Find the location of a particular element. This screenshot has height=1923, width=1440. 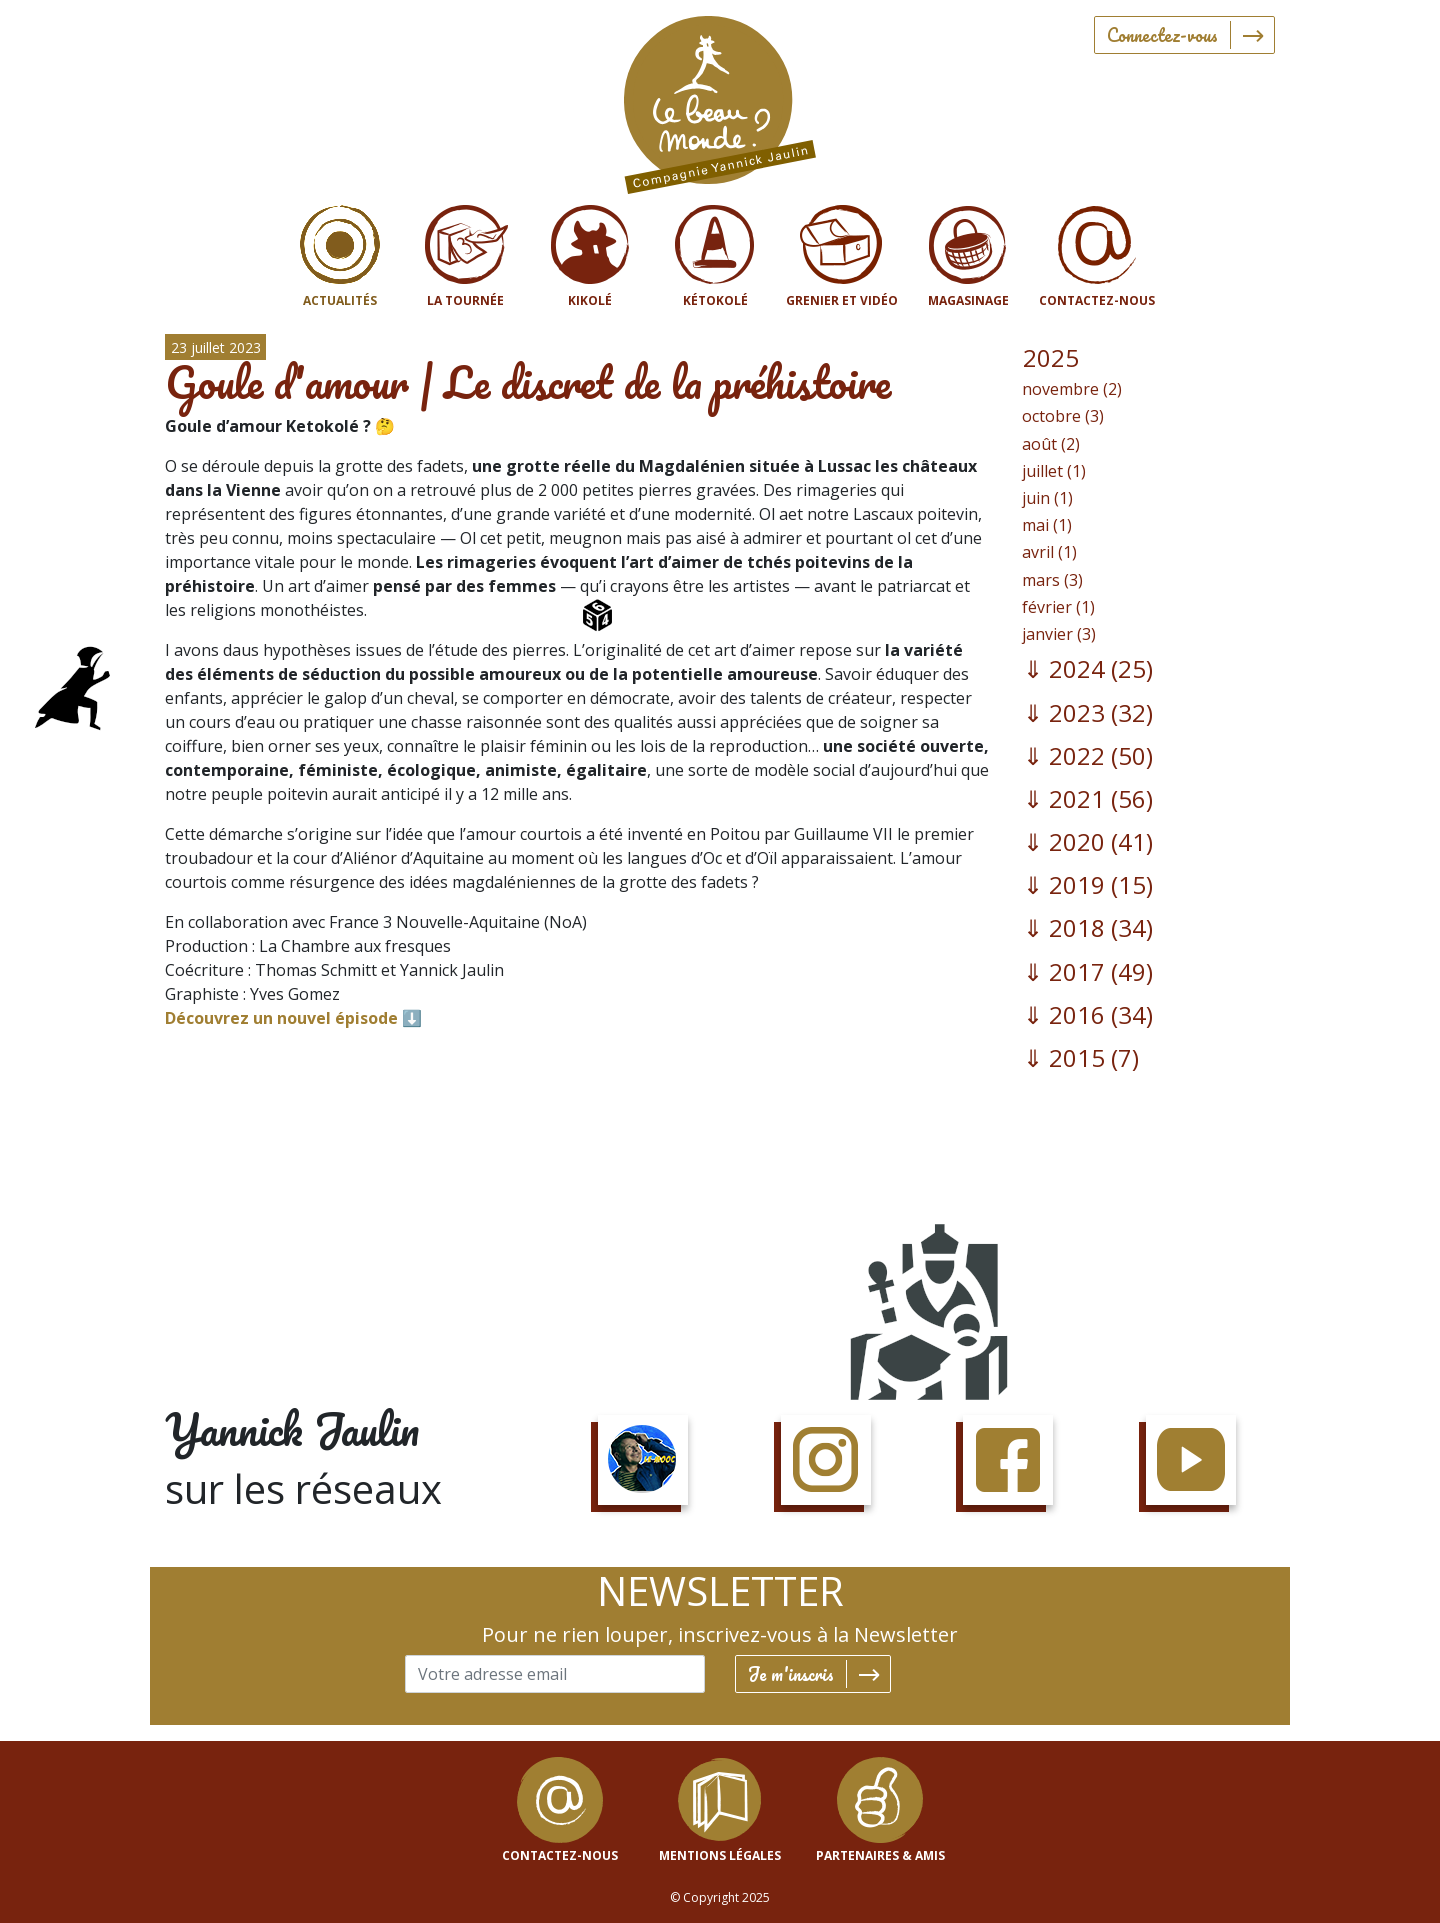

roll the dice or take a random action is located at coordinates (597, 615).